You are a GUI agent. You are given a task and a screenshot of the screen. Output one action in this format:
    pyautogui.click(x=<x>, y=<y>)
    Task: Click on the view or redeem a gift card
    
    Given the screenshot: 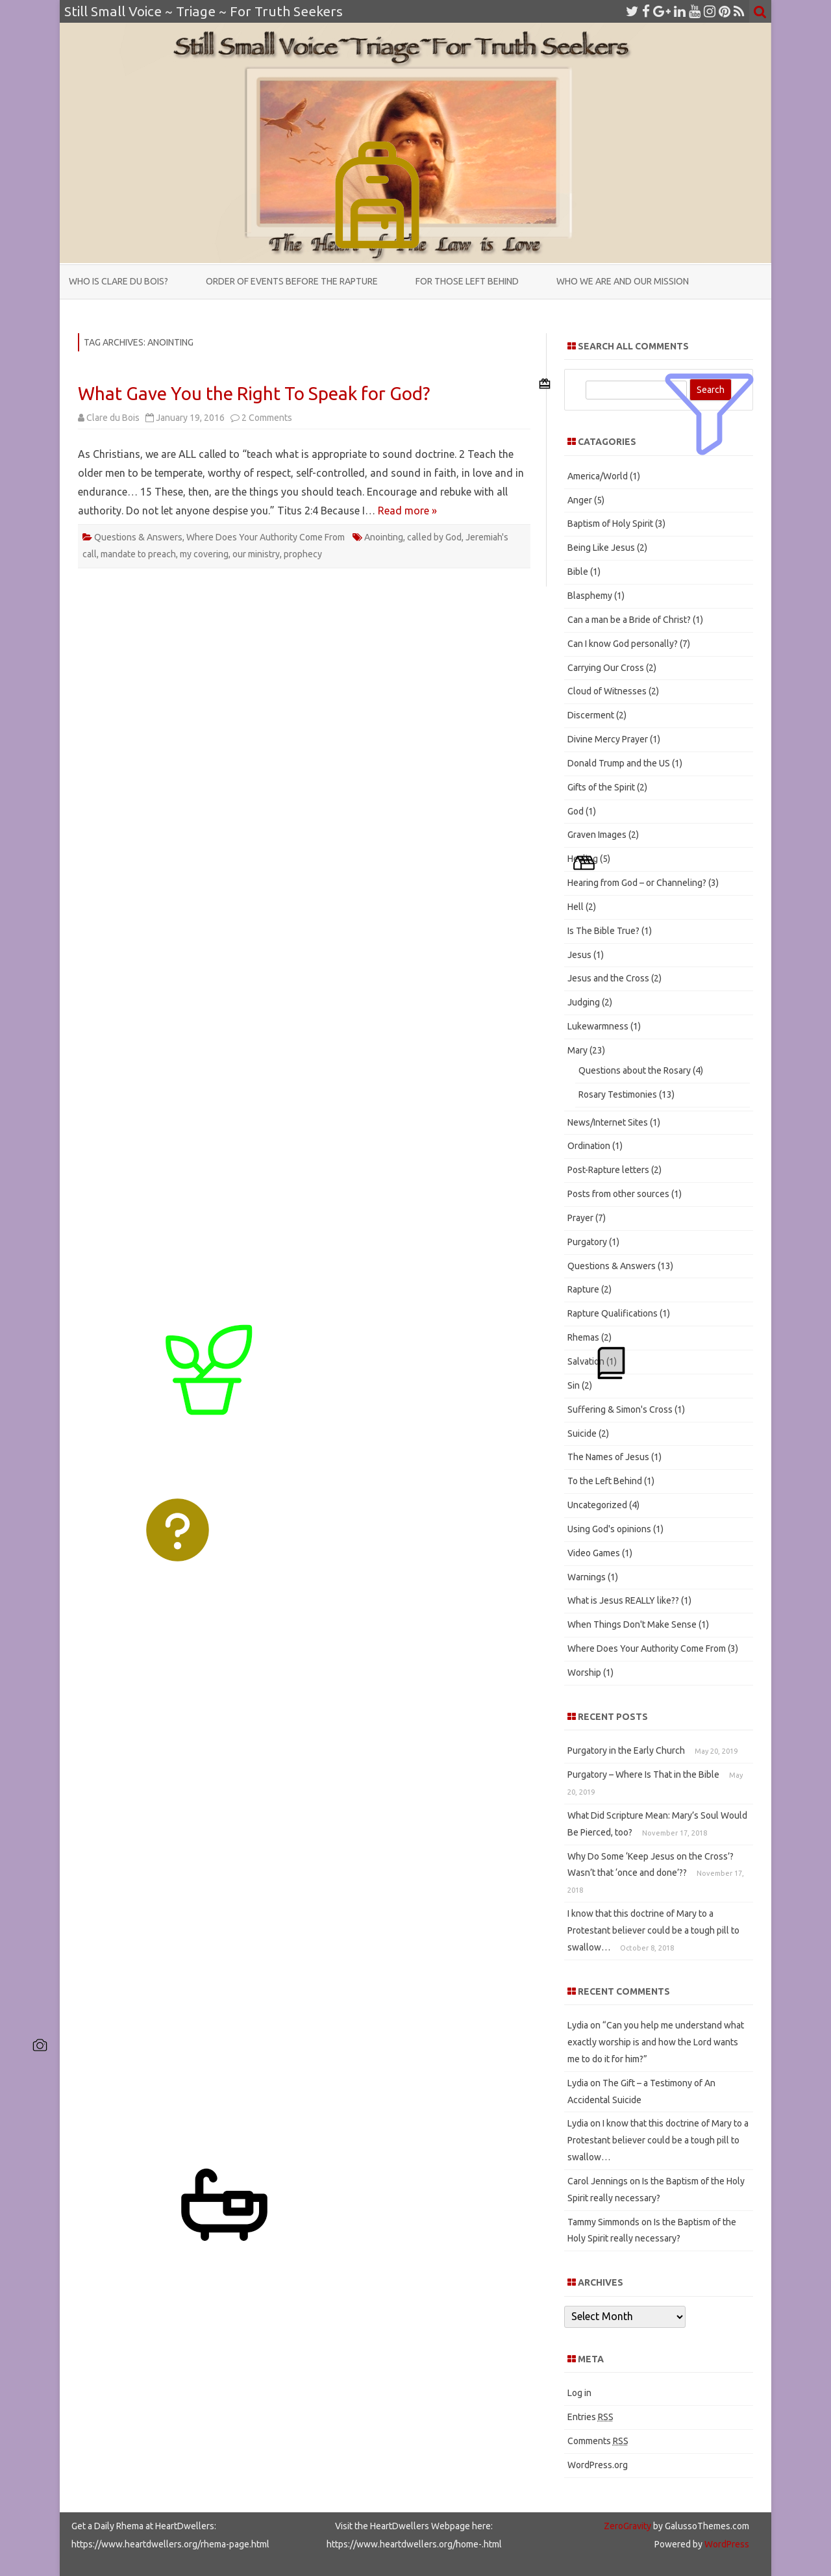 What is the action you would take?
    pyautogui.click(x=545, y=384)
    